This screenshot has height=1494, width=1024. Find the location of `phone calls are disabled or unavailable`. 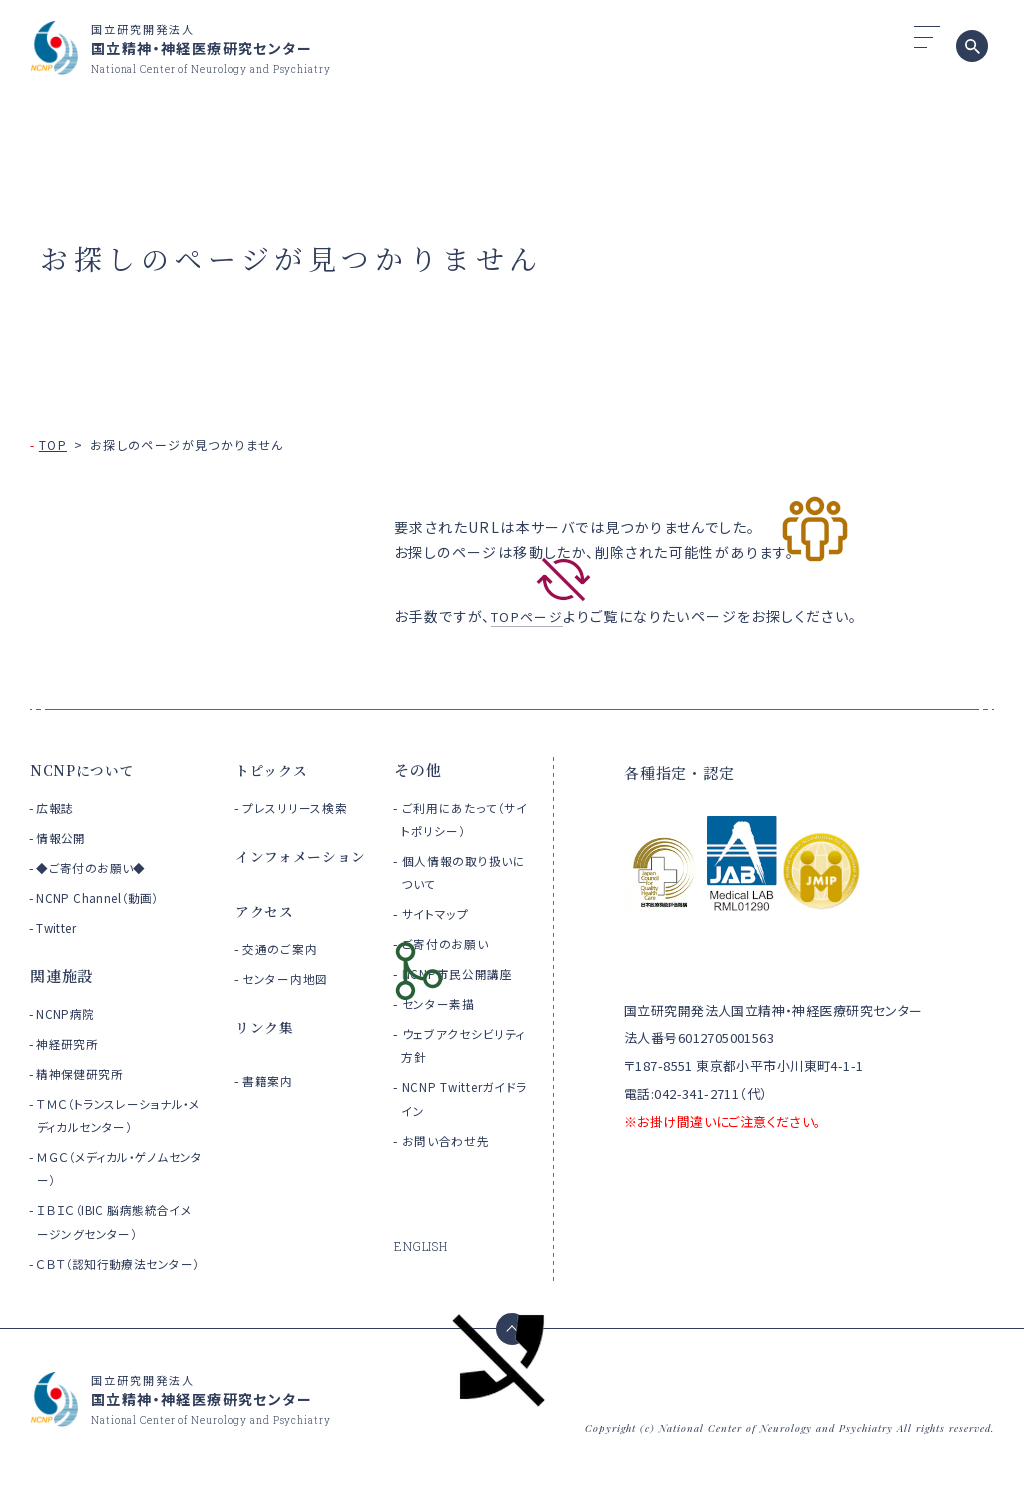

phone calls are disabled or unavailable is located at coordinates (502, 1357).